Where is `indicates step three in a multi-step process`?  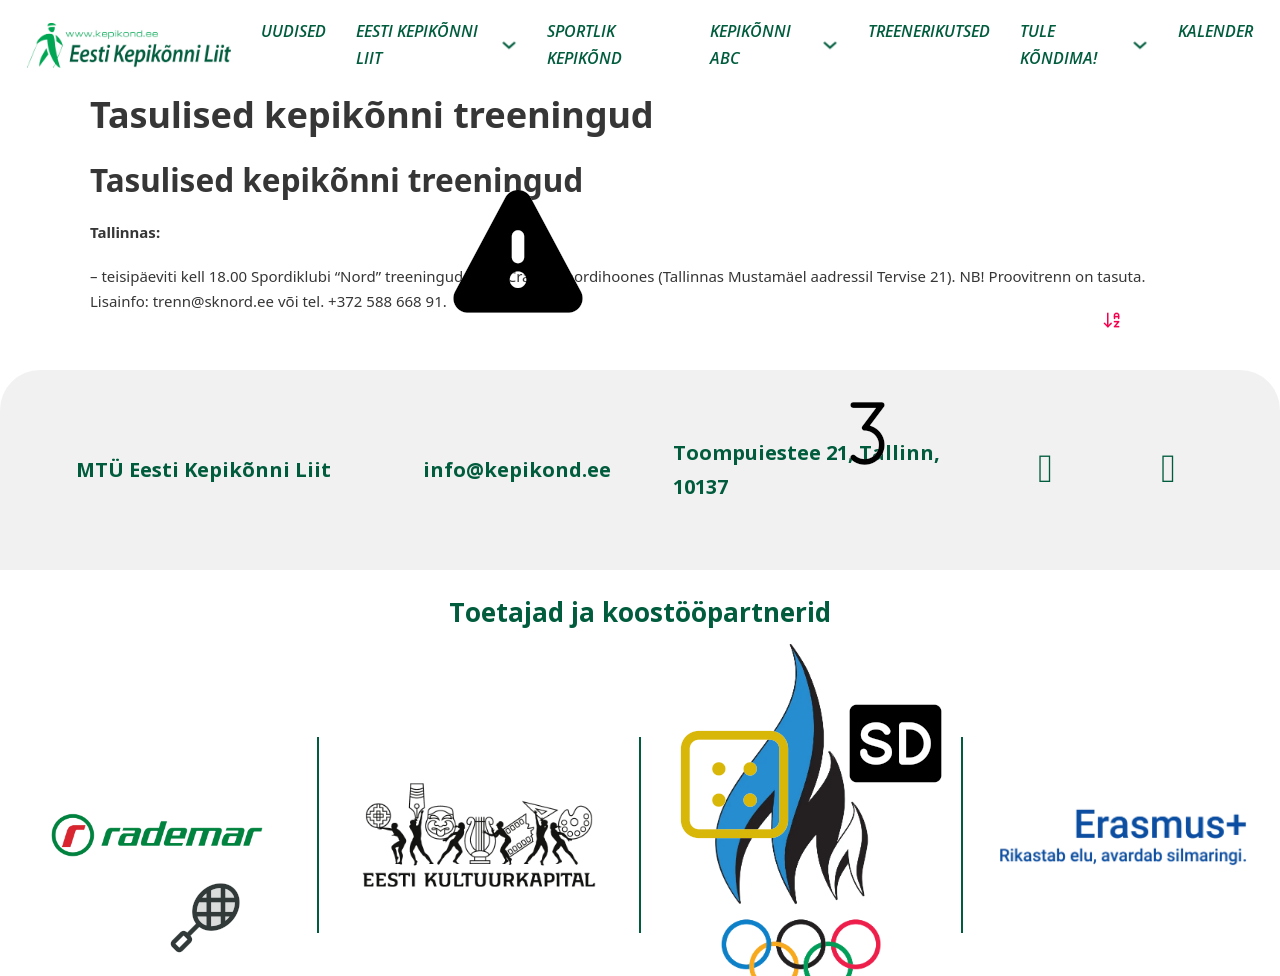 indicates step three in a multi-step process is located at coordinates (867, 433).